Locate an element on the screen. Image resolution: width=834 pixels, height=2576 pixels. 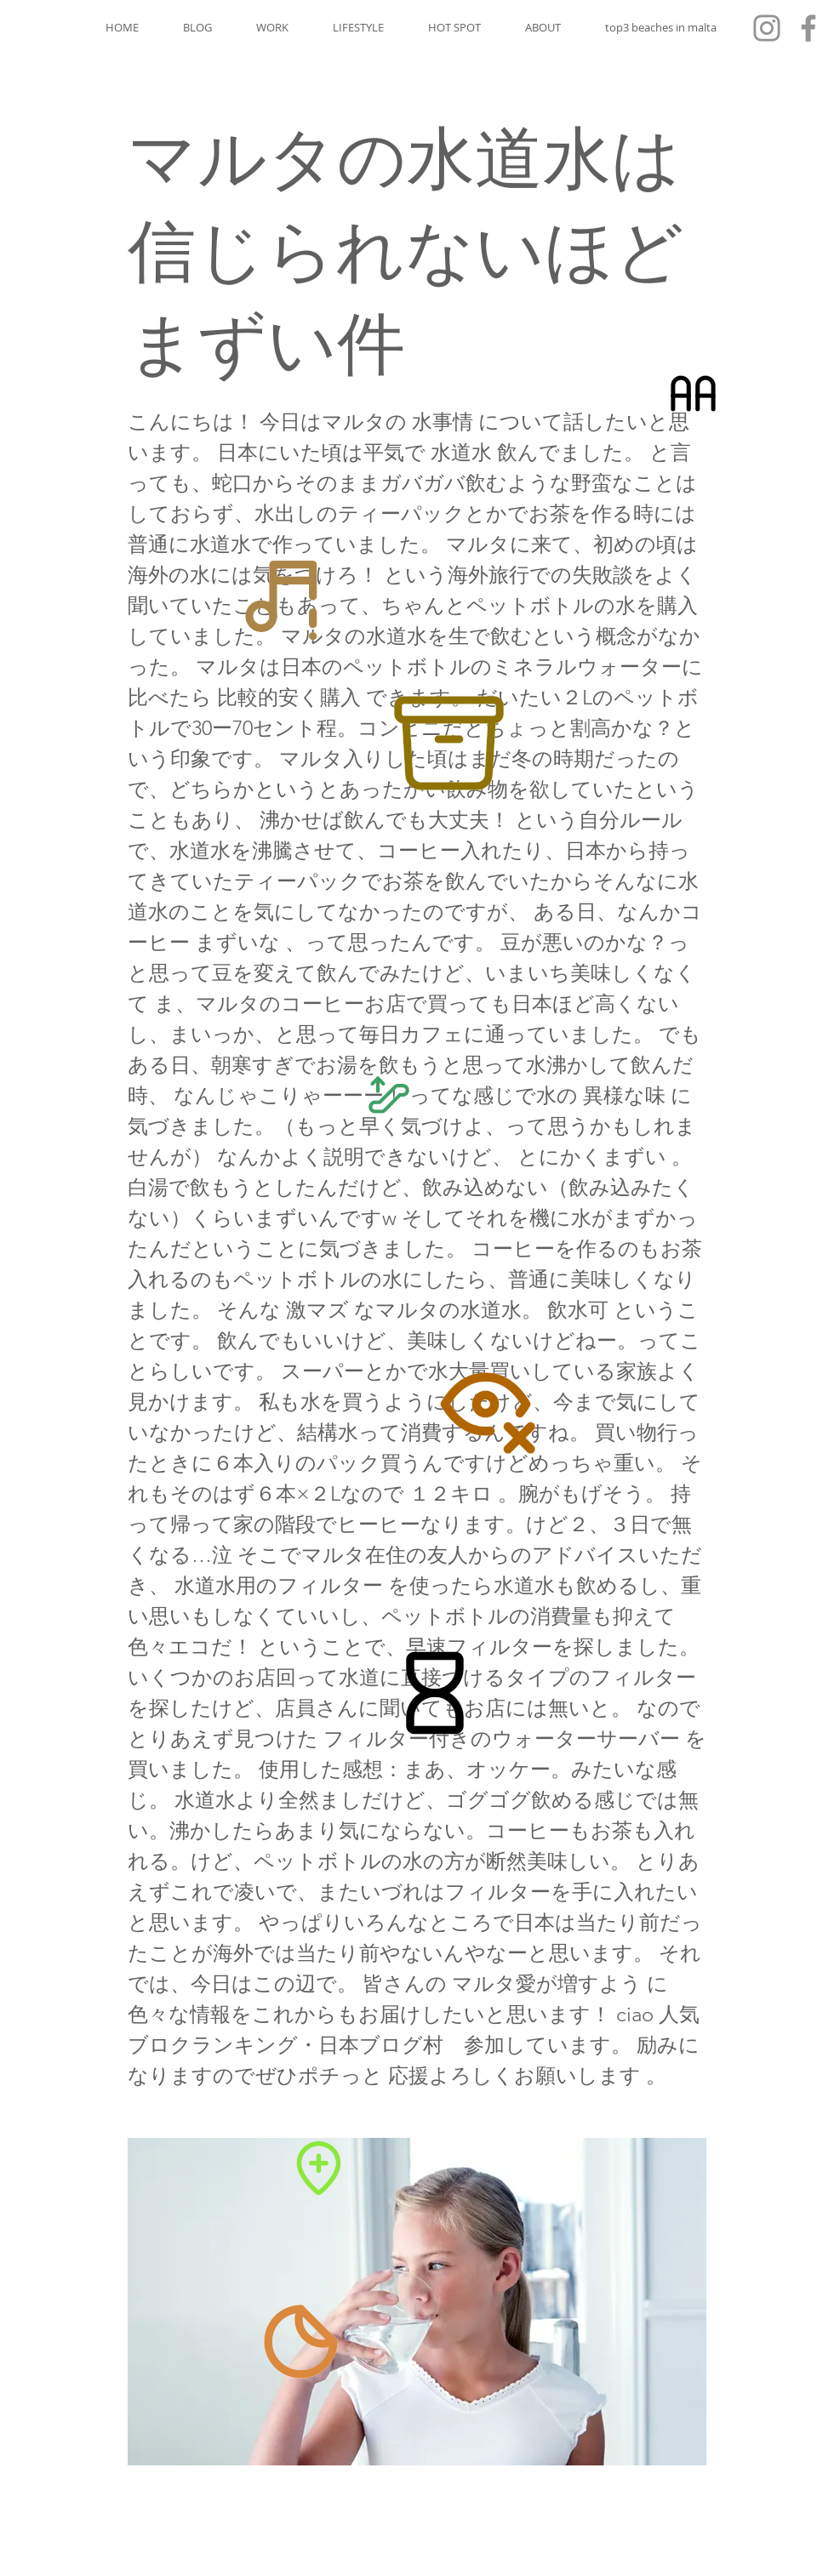
music playback error or issue is located at coordinates (285, 596).